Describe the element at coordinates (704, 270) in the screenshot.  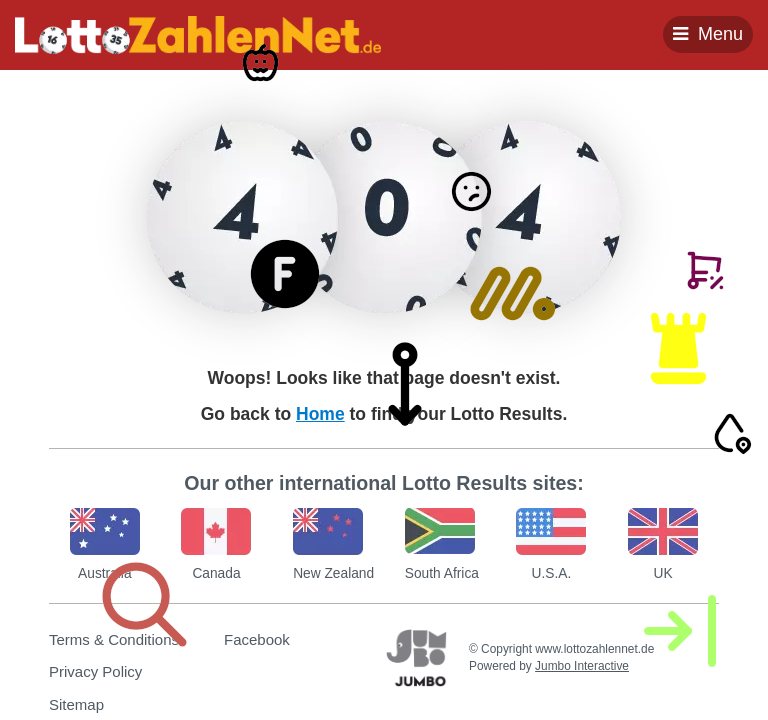
I see `view discounted items in your cart` at that location.